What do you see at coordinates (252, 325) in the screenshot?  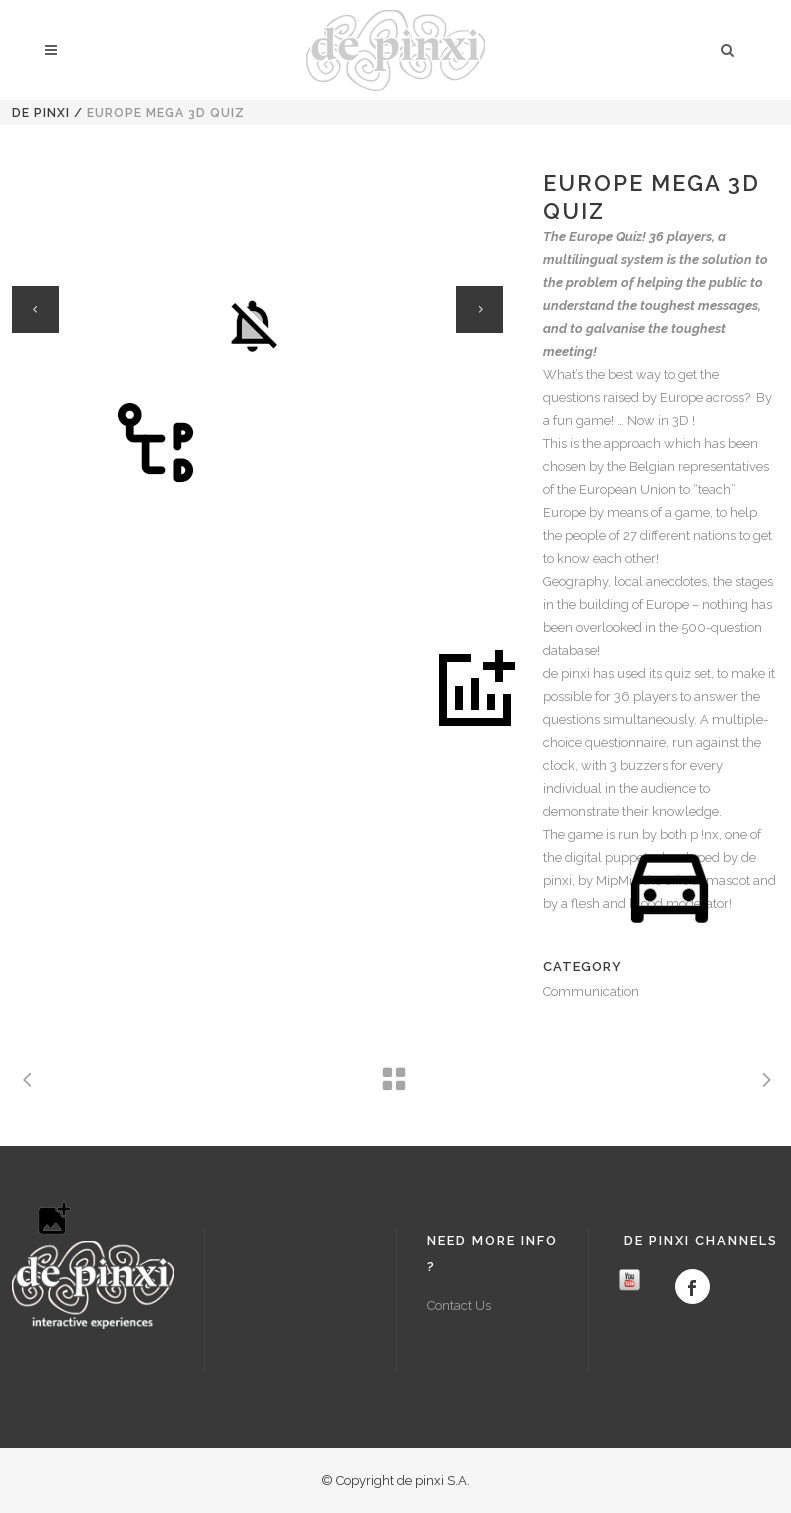 I see `mute or disable notifications` at bounding box center [252, 325].